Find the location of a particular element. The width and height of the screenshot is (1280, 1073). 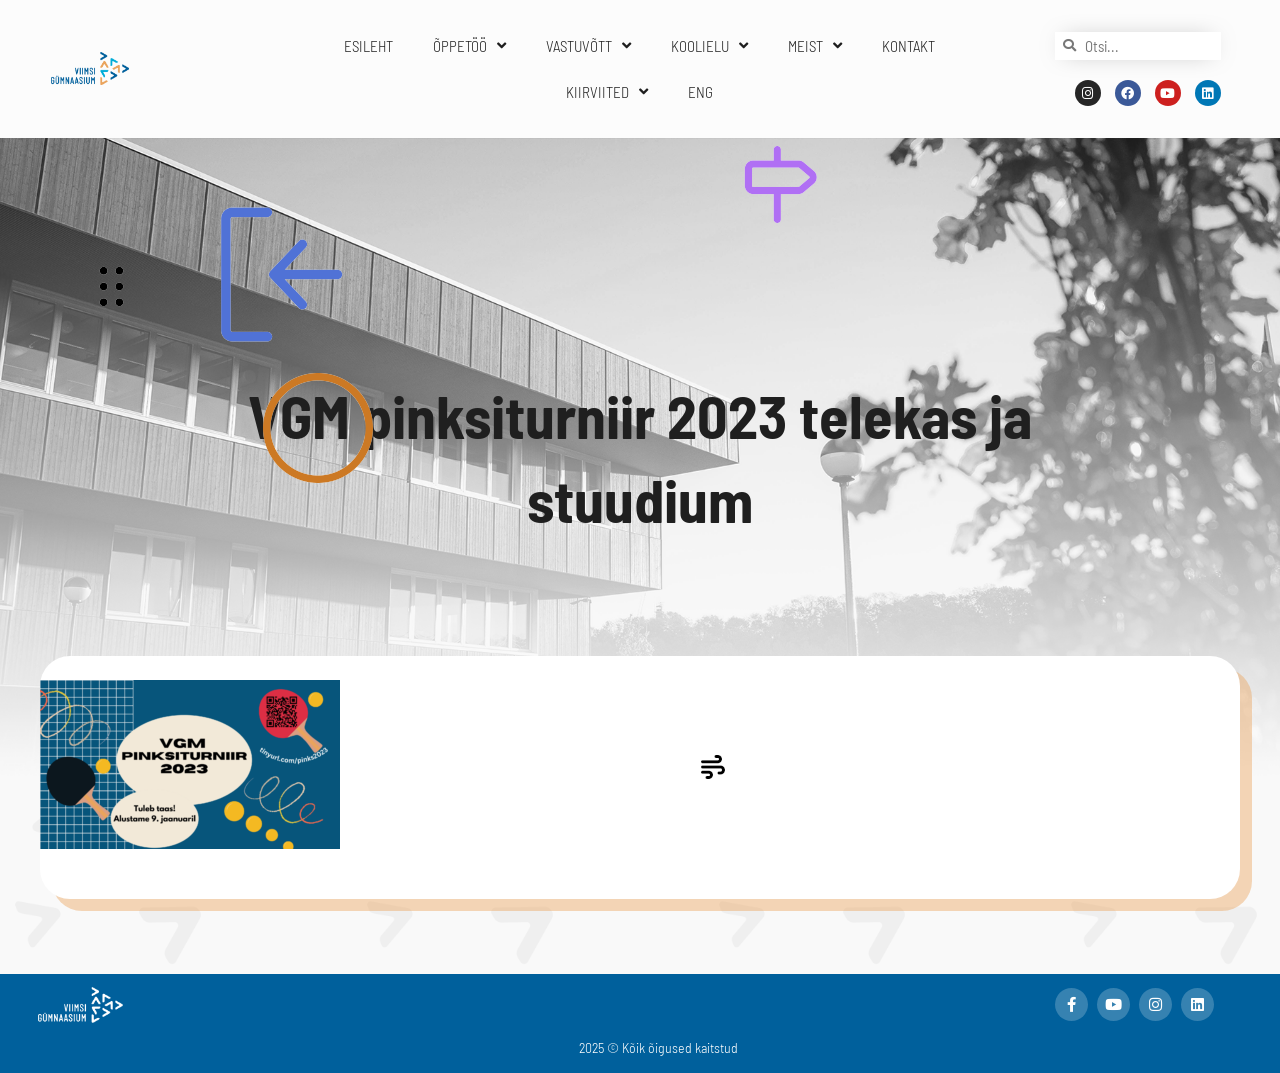

sign in to your account is located at coordinates (278, 274).